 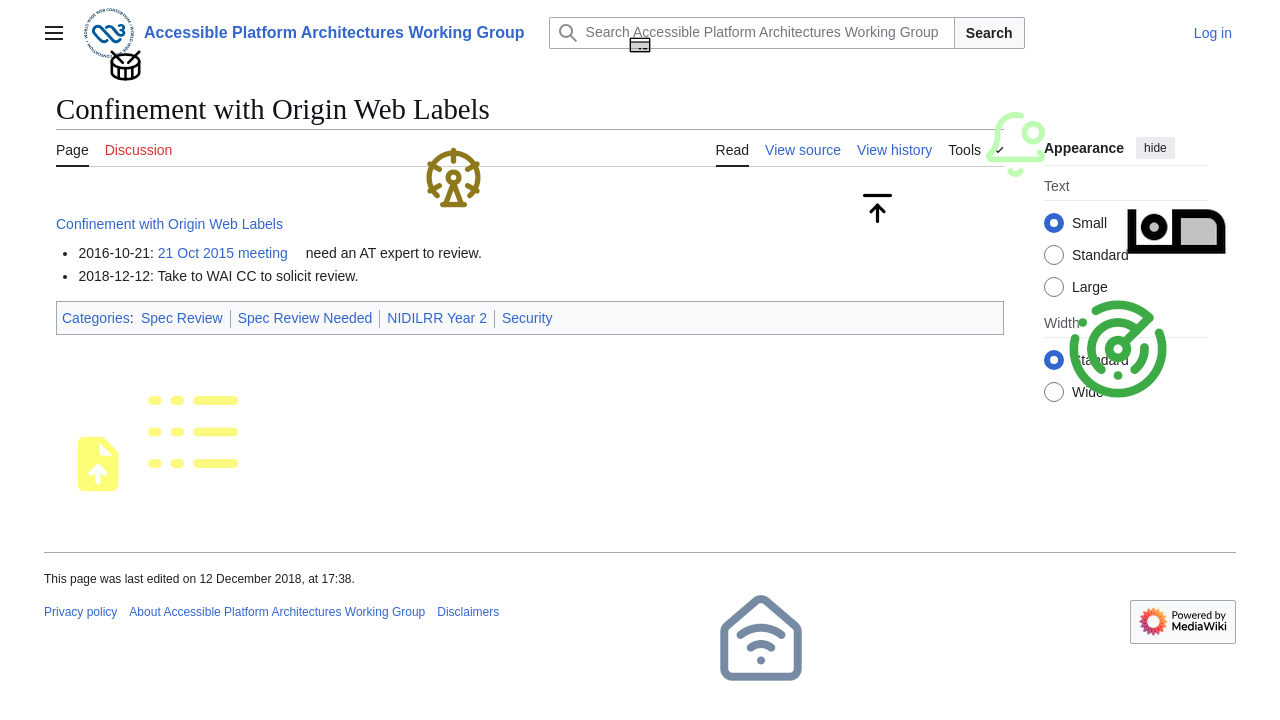 What do you see at coordinates (125, 65) in the screenshot?
I see `access music or audio tools` at bounding box center [125, 65].